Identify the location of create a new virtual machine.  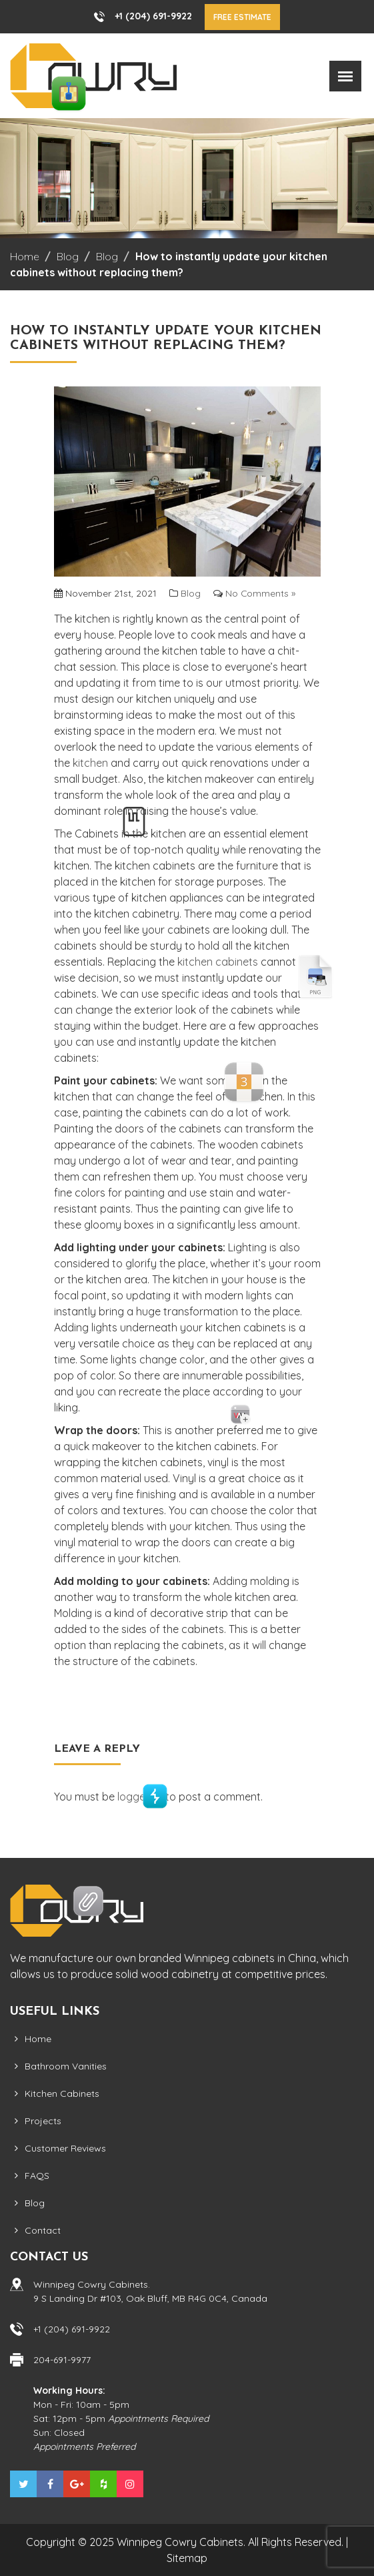
(240, 1414).